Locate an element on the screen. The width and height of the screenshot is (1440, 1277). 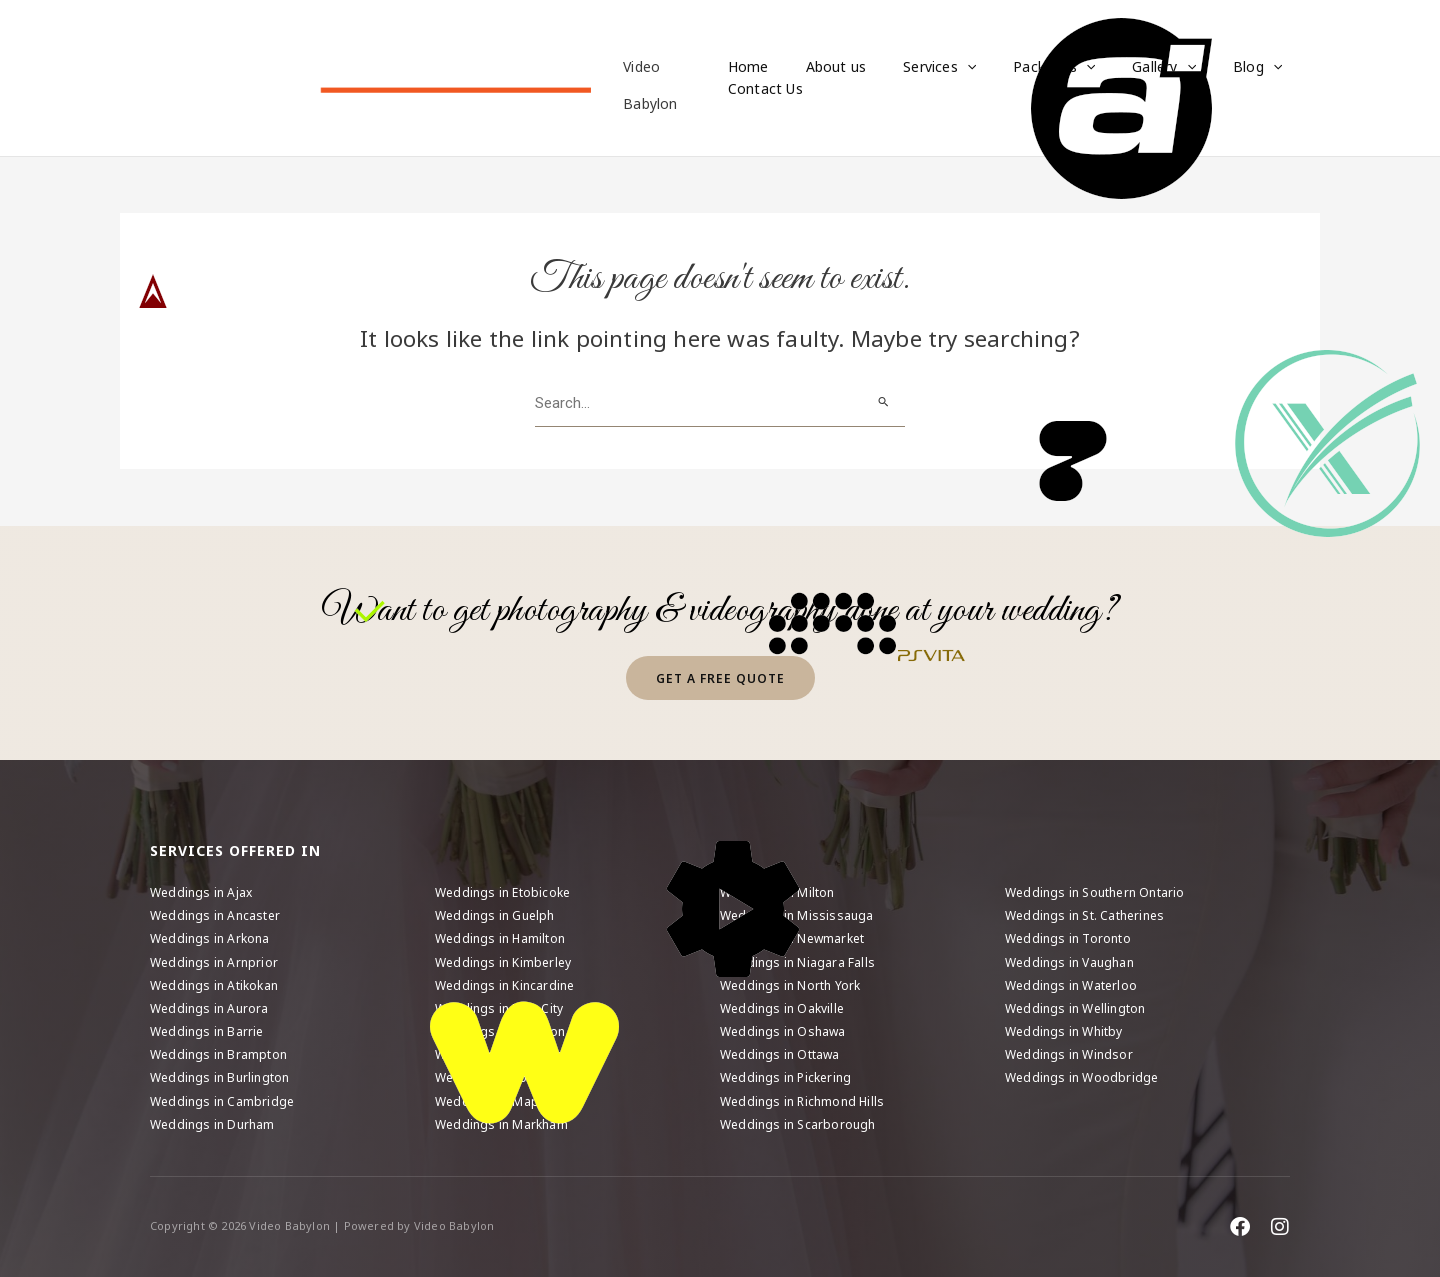
open YouTube Studio app is located at coordinates (733, 909).